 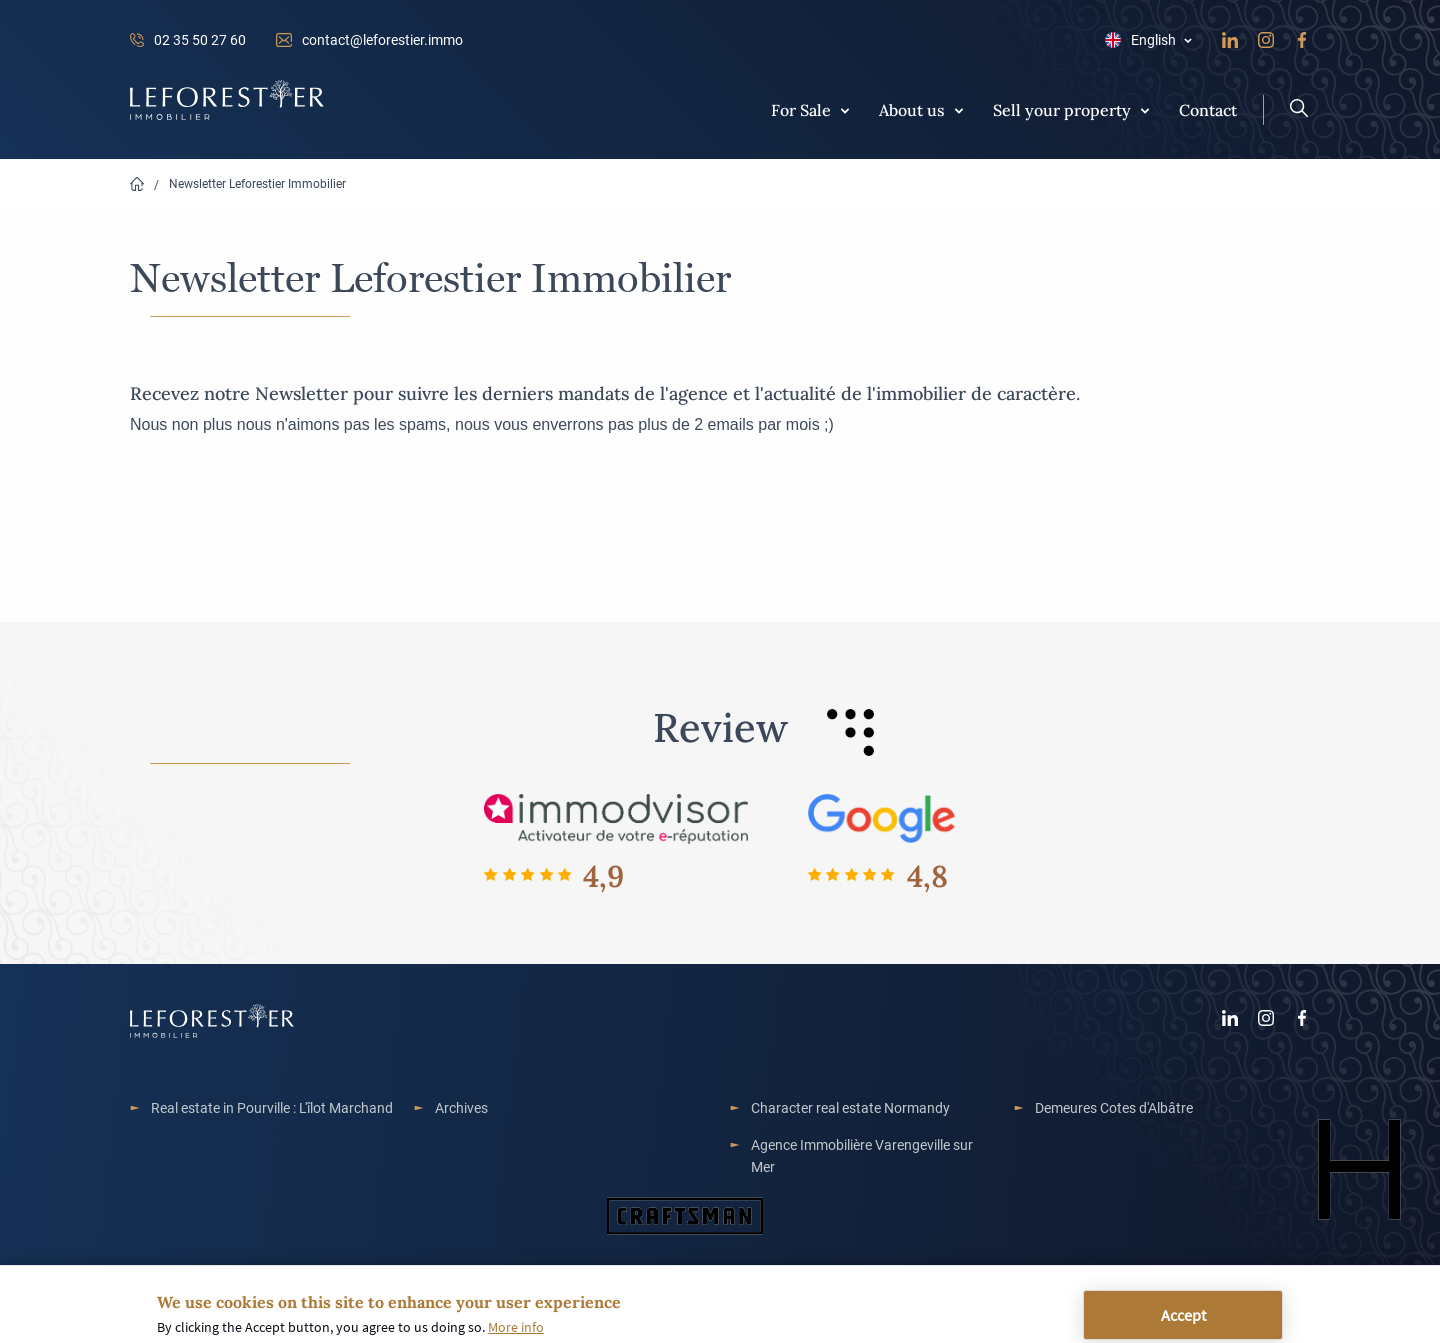 I want to click on coderwall logo, so click(x=850, y=732).